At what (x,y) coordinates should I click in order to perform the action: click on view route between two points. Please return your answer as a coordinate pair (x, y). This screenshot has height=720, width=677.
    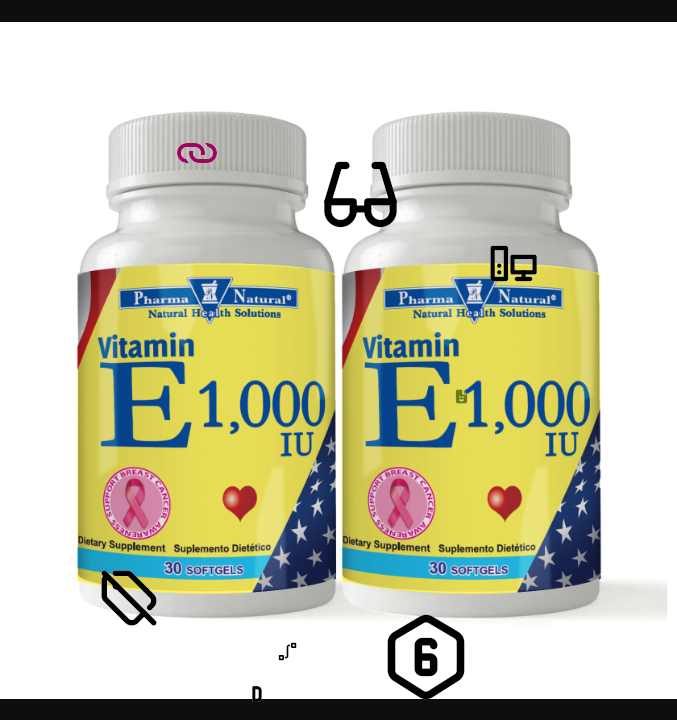
    Looking at the image, I should click on (287, 651).